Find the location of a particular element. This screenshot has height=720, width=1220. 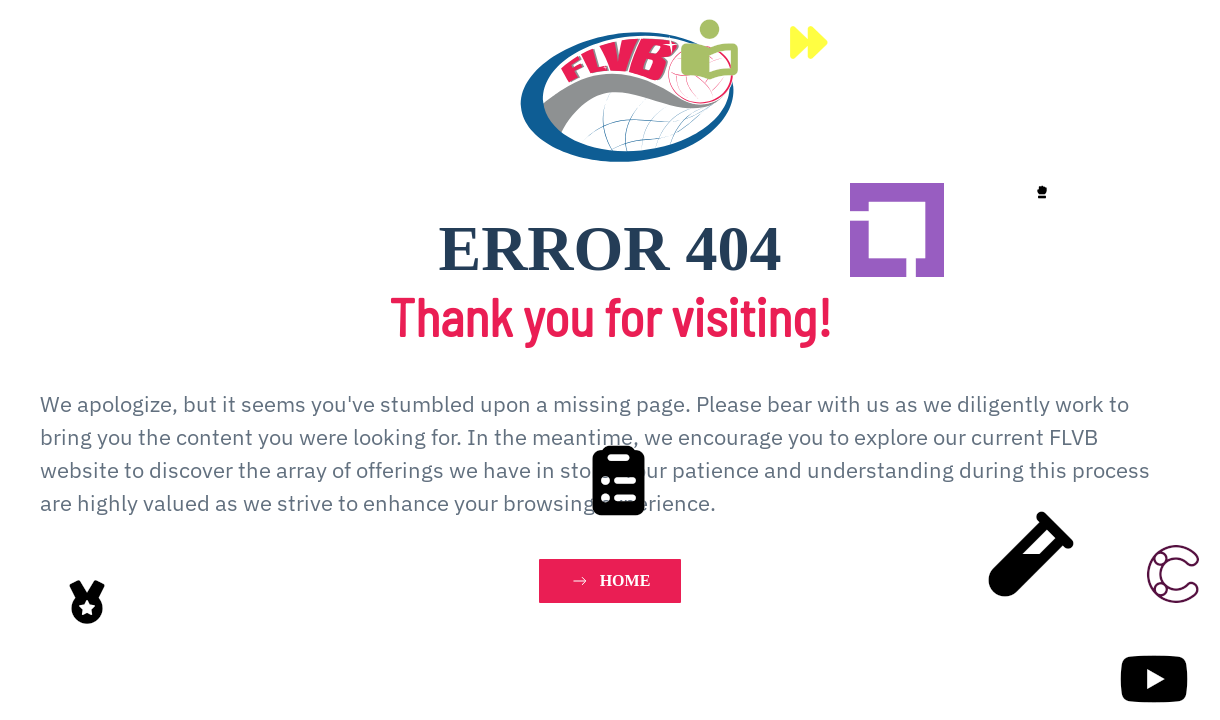

view lab results or test samples is located at coordinates (1031, 554).